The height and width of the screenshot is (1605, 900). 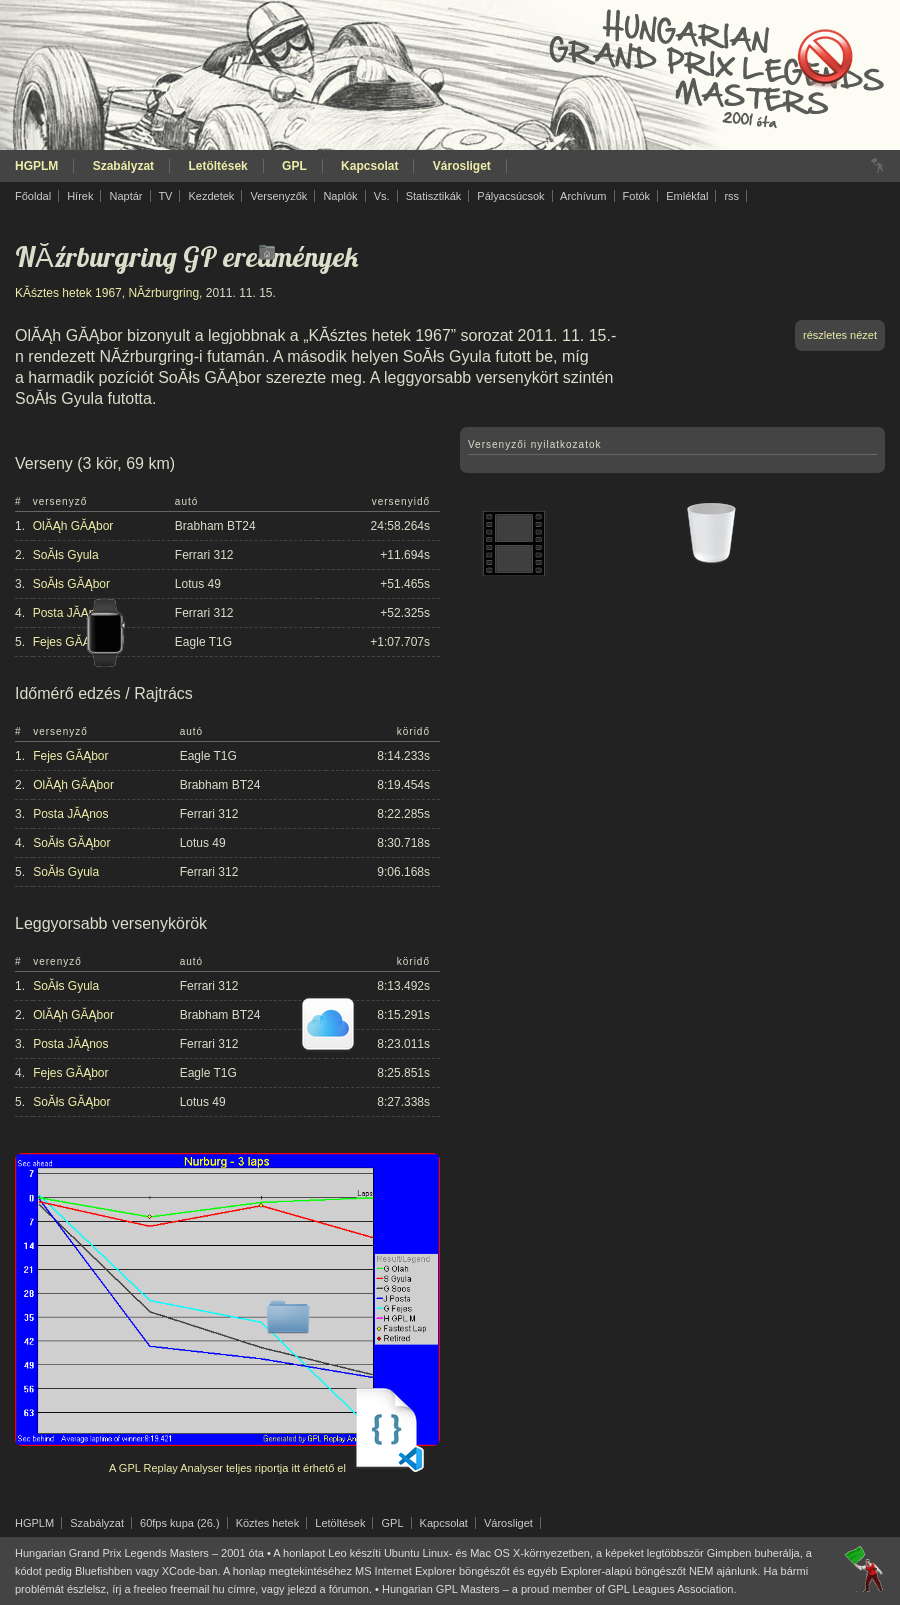 What do you see at coordinates (328, 1024) in the screenshot?
I see `access iCloud storage and sync settings` at bounding box center [328, 1024].